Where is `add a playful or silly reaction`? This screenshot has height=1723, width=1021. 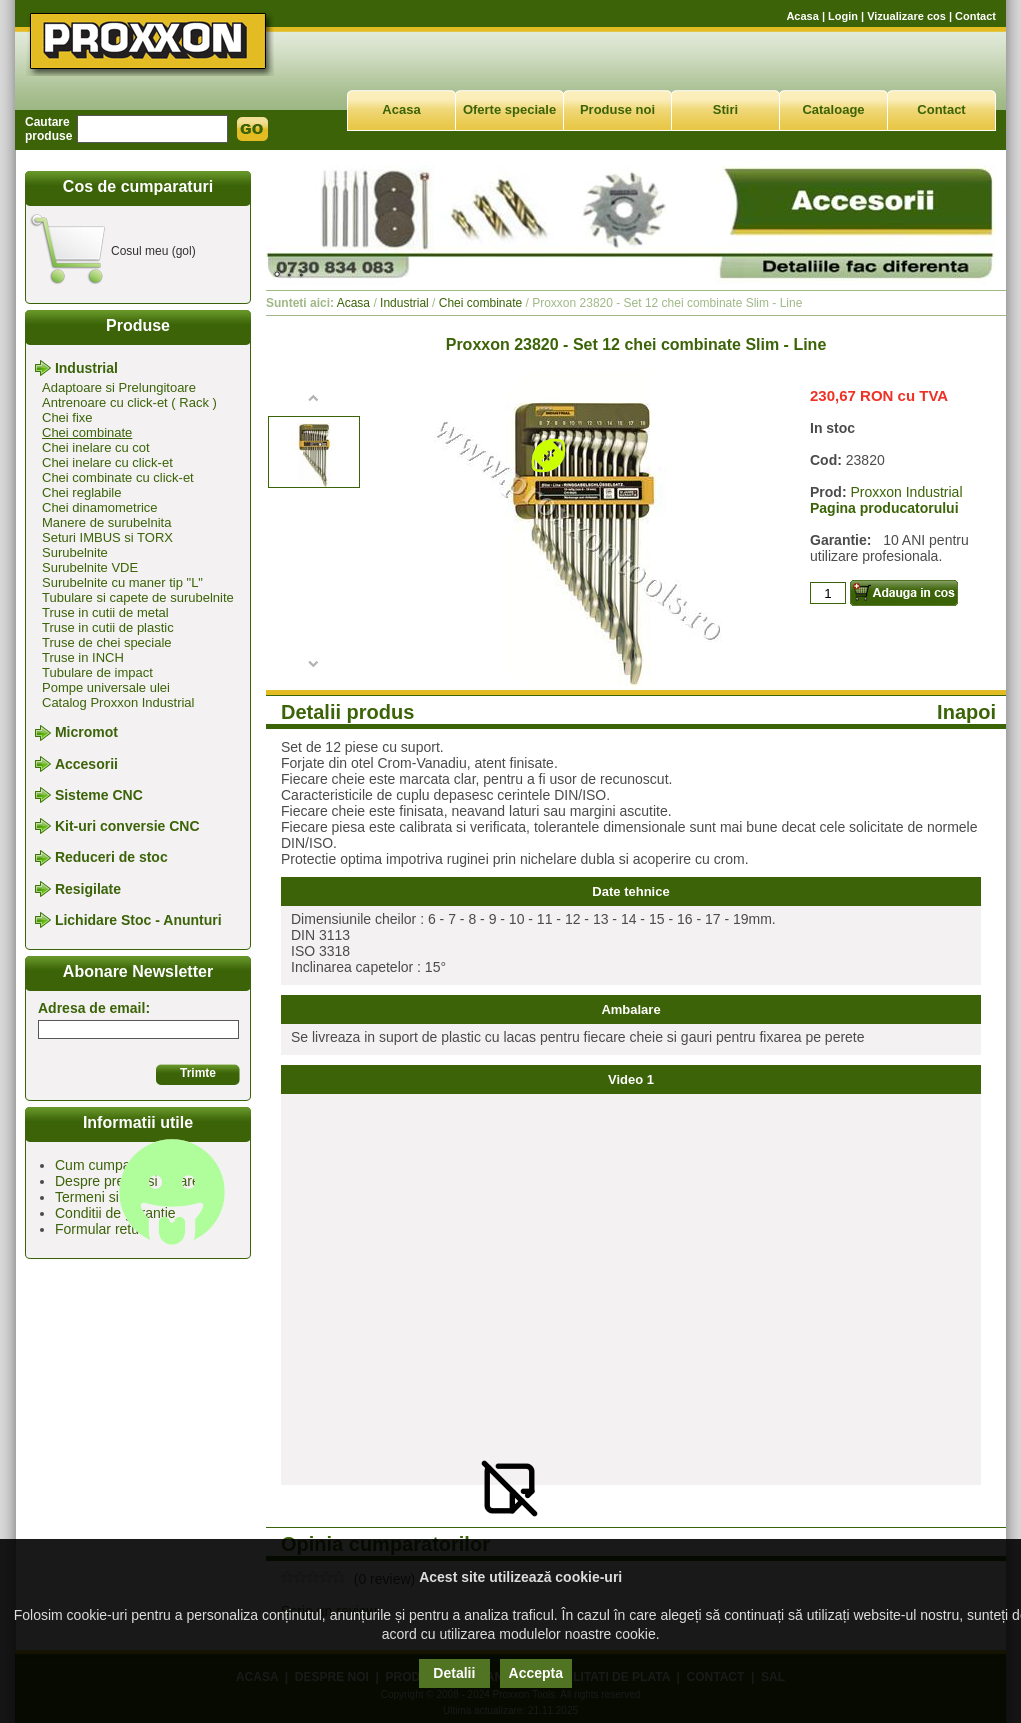 add a playful or silly reaction is located at coordinates (172, 1192).